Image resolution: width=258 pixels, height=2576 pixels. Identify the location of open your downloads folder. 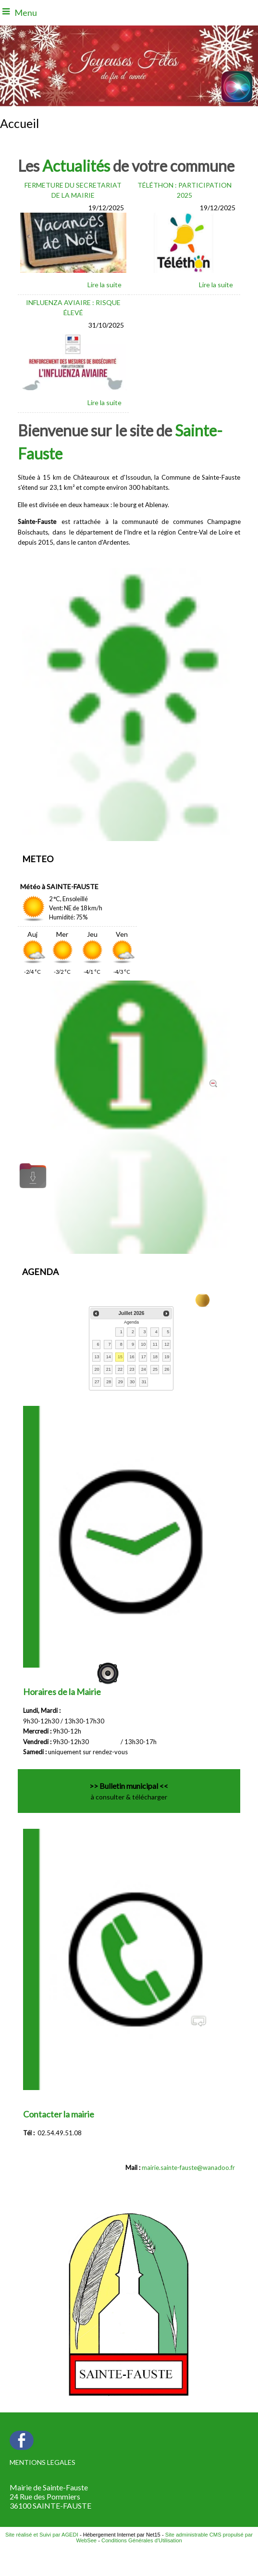
(33, 1175).